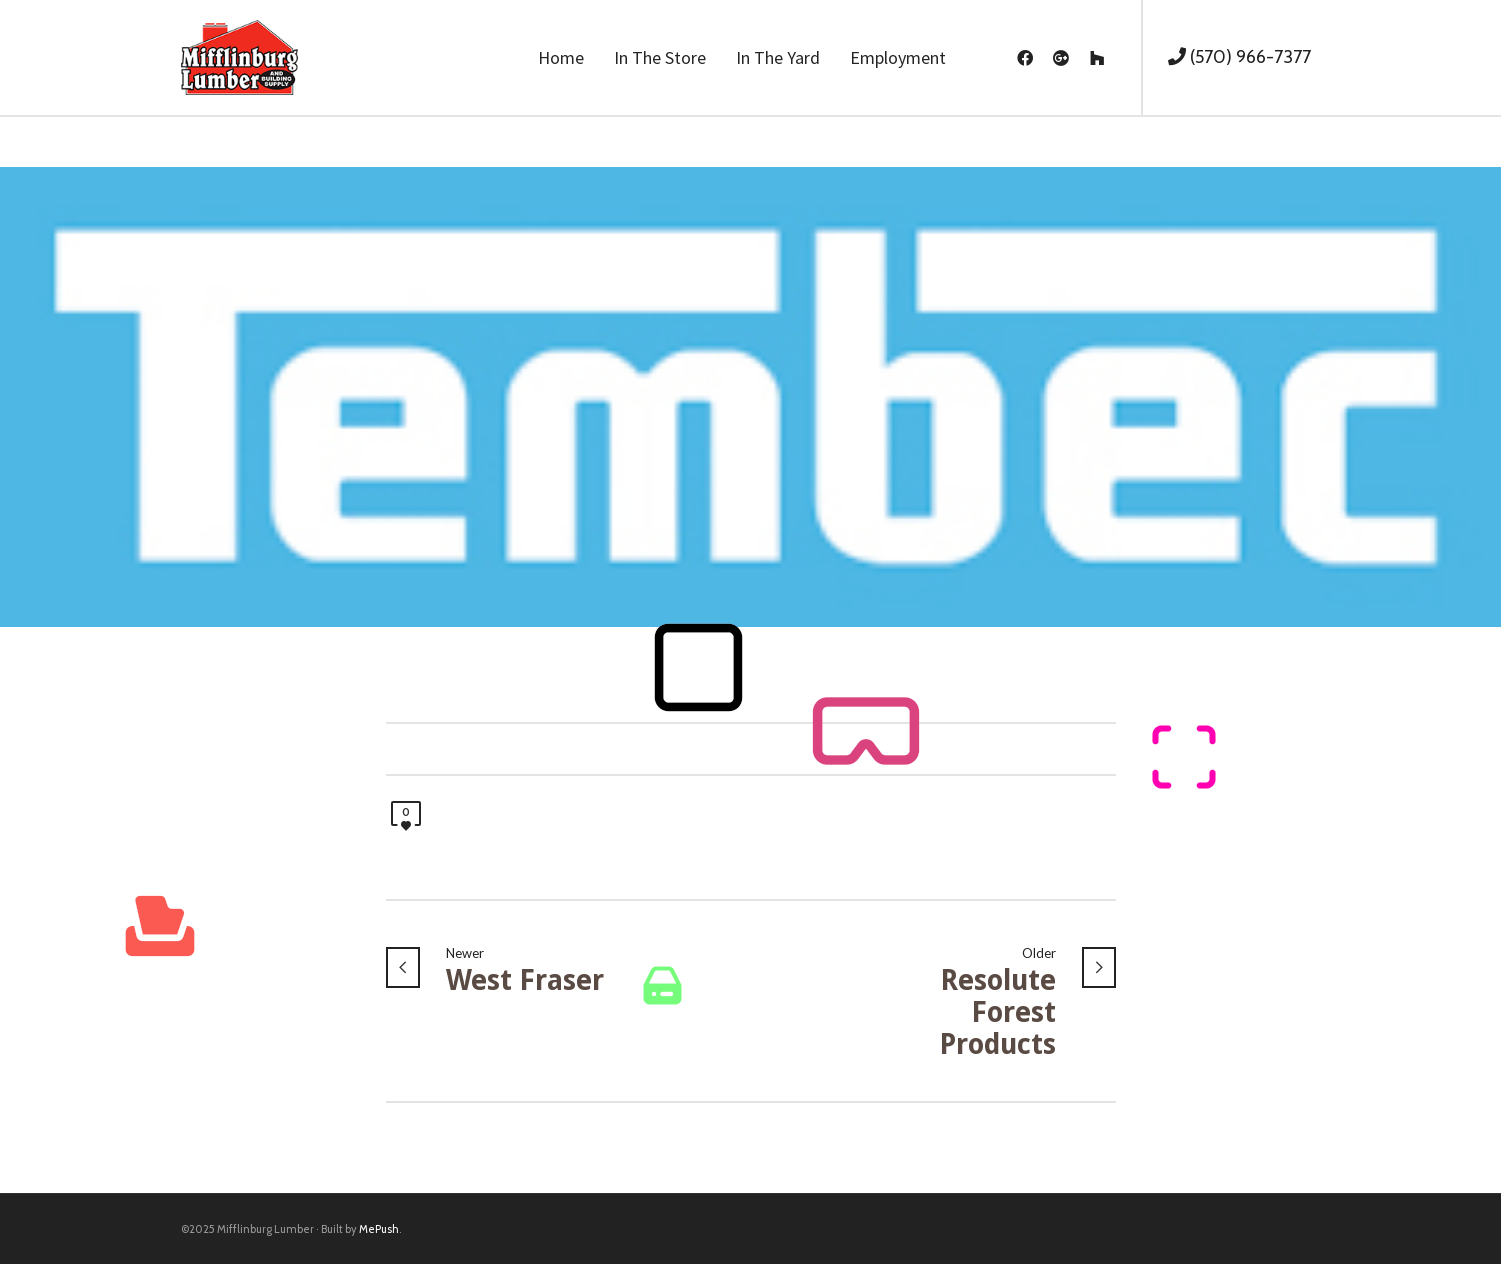  Describe the element at coordinates (1184, 757) in the screenshot. I see `scan a document or QR code` at that location.